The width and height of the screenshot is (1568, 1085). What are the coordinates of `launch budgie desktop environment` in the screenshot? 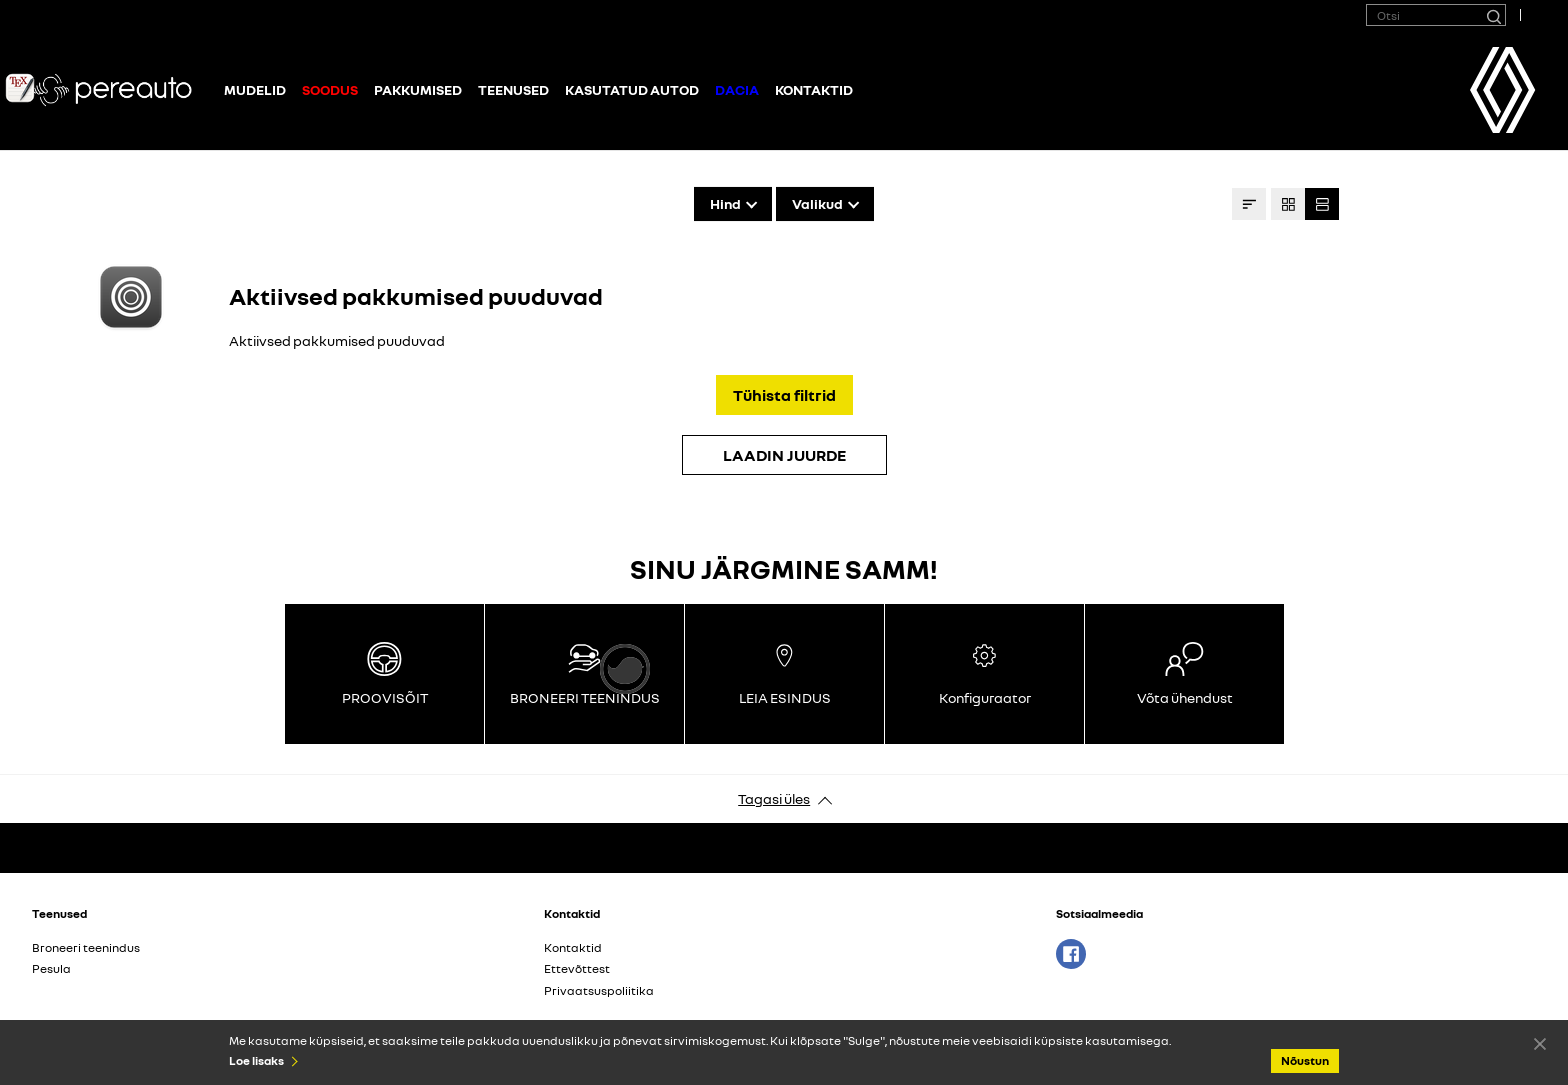 It's located at (625, 669).